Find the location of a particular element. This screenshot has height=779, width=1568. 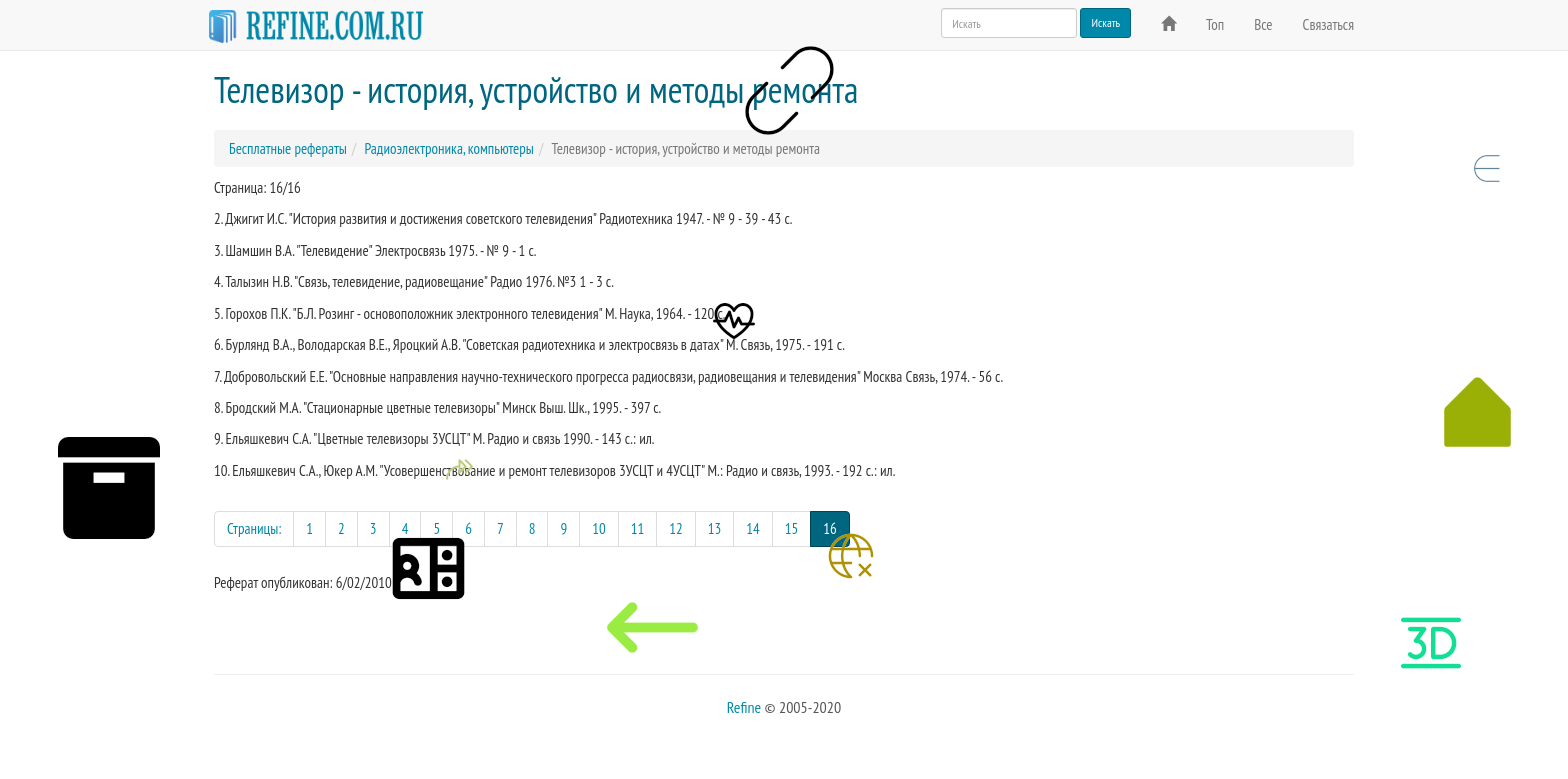

forward message or content multiple times is located at coordinates (459, 469).